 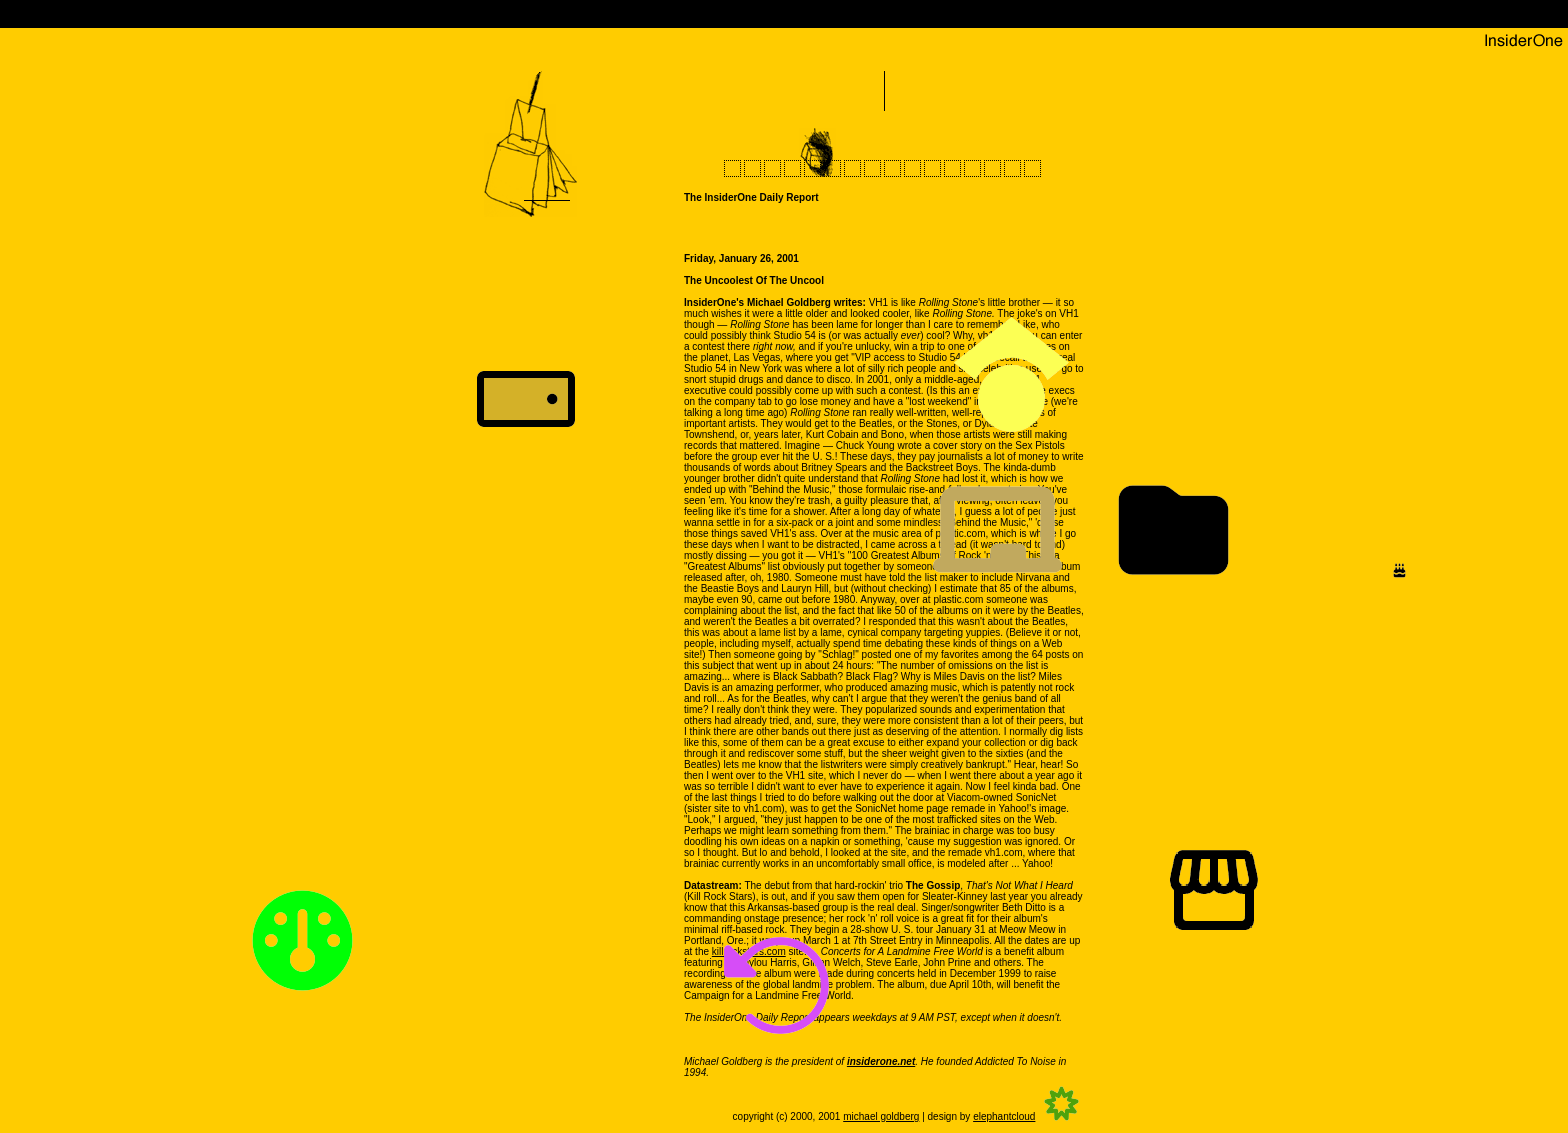 What do you see at coordinates (1011, 374) in the screenshot?
I see `link to google scholar profile` at bounding box center [1011, 374].